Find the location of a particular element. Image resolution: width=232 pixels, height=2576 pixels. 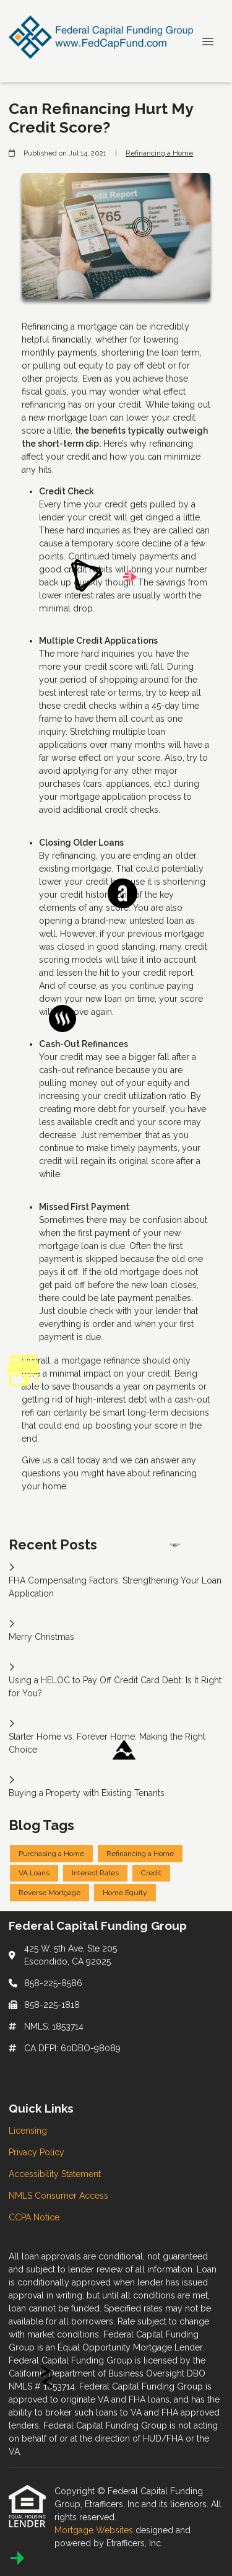

Pine Script programming language logo is located at coordinates (124, 1750).